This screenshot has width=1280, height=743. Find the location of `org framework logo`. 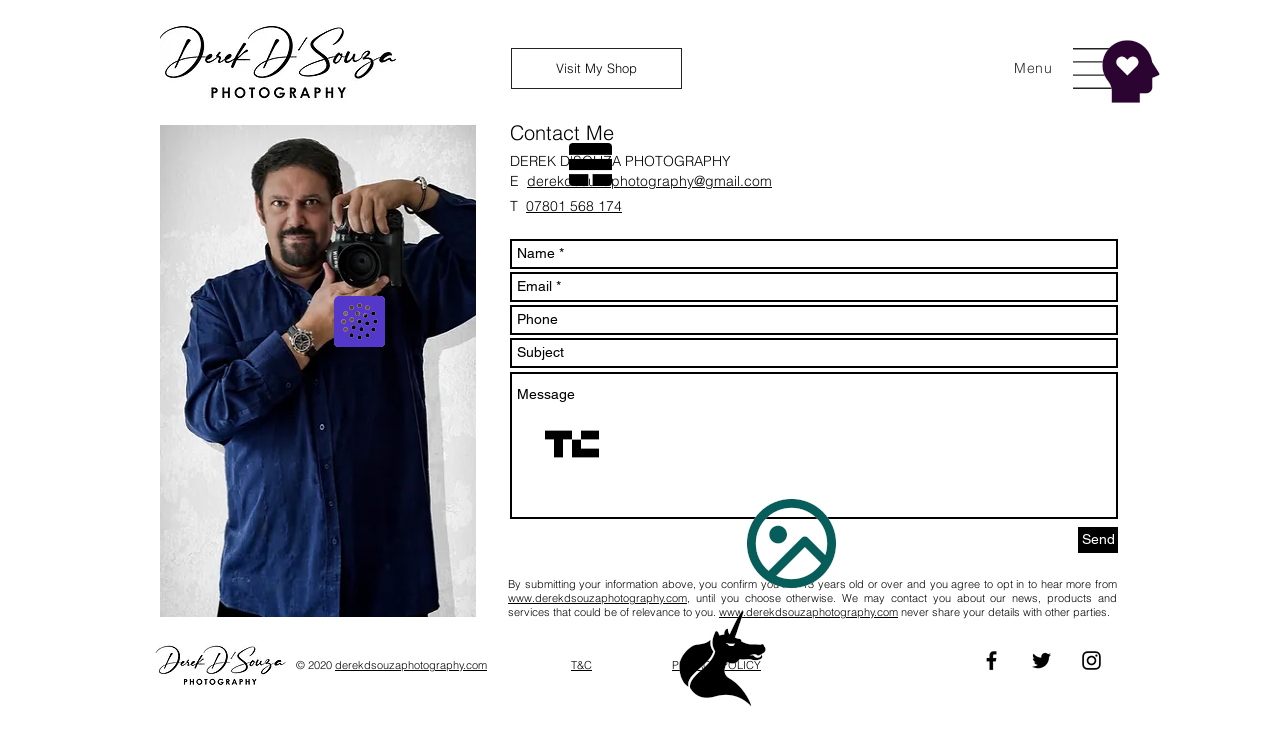

org framework logo is located at coordinates (722, 658).